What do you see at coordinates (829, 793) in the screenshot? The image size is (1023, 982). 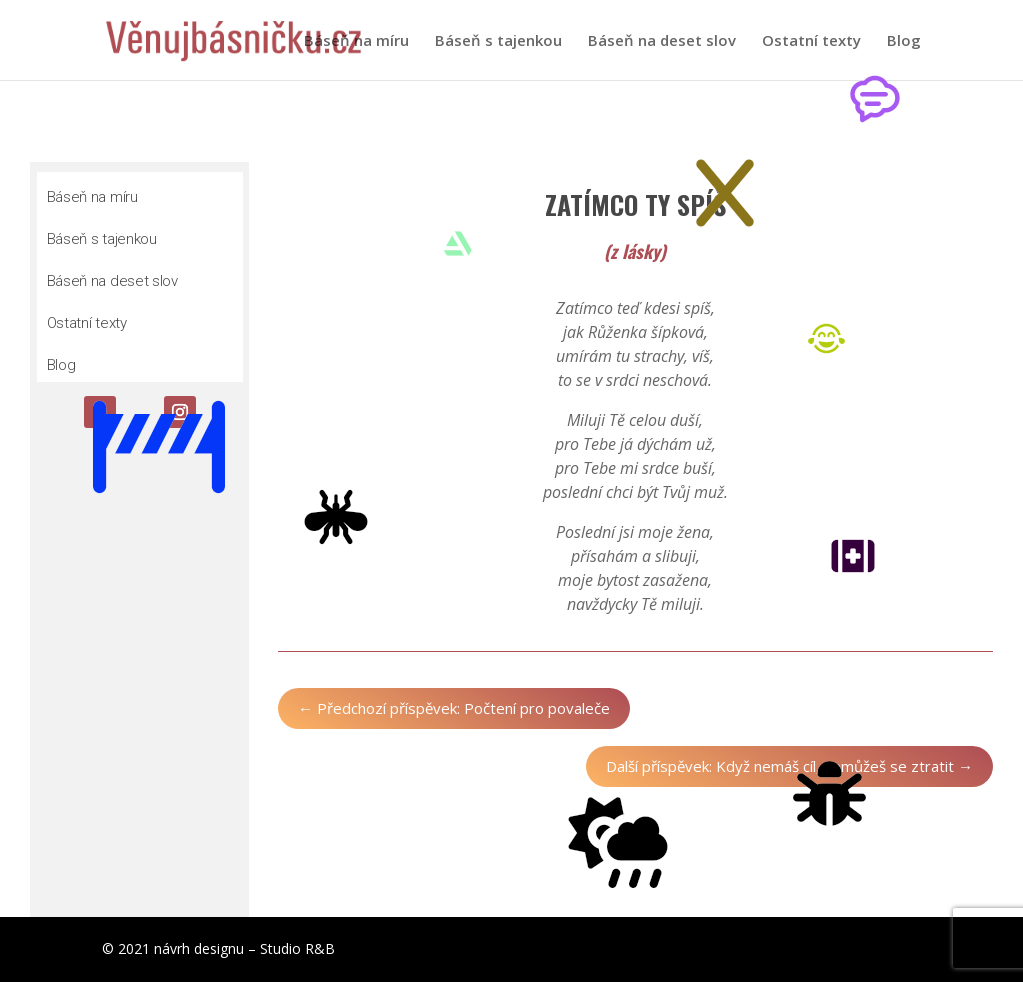 I see `report a bug or issue` at bounding box center [829, 793].